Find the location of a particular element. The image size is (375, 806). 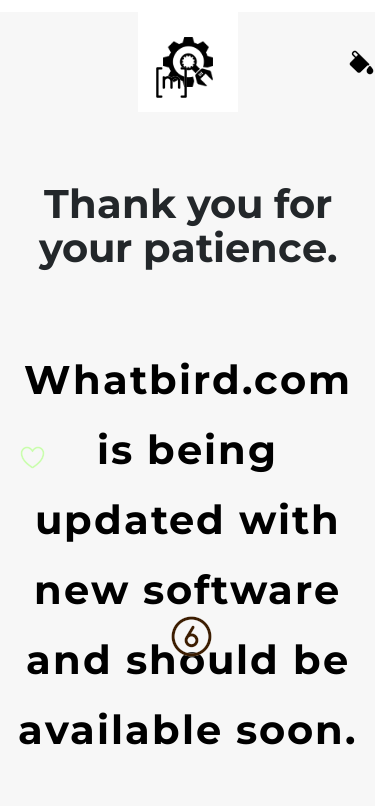

add item to favorites is located at coordinates (32, 457).